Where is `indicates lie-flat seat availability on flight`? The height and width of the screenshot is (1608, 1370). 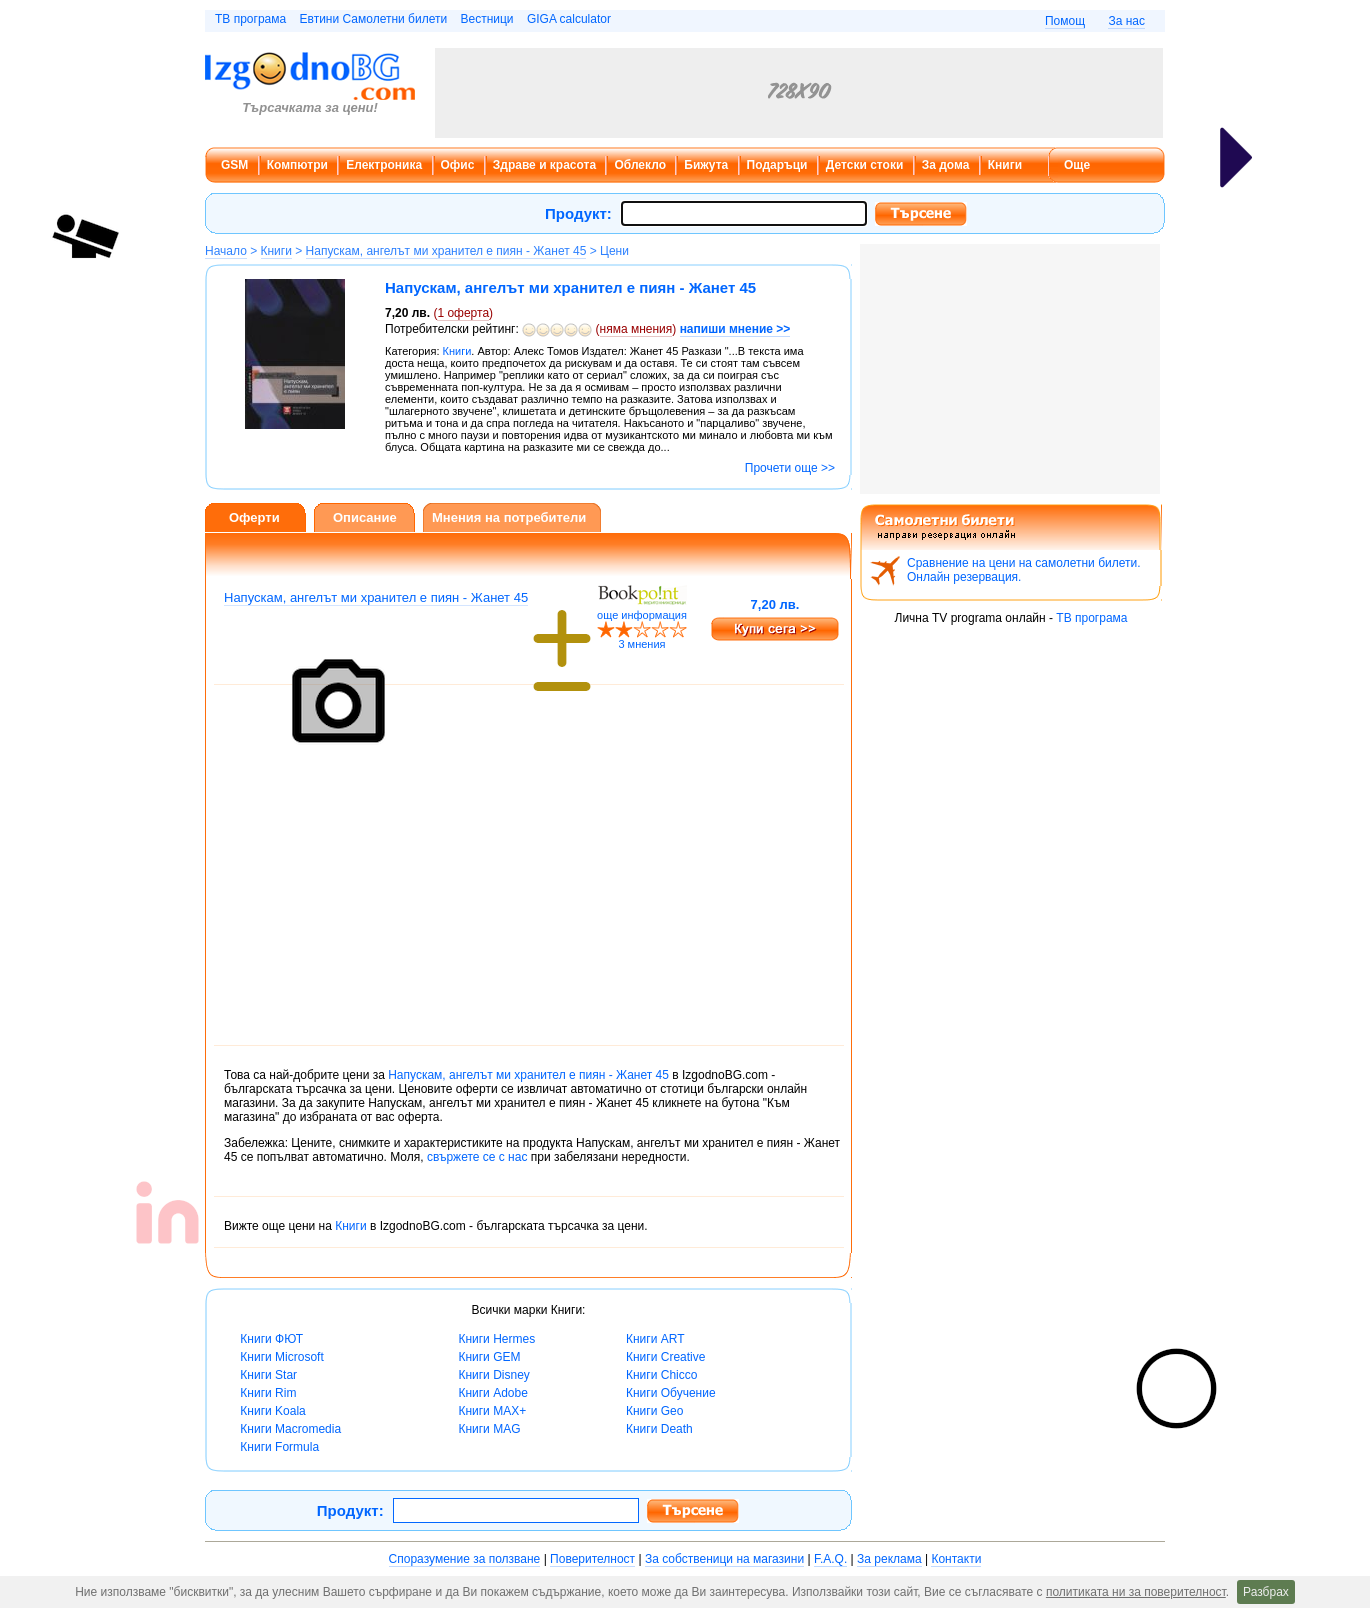 indicates lie-flat seat availability on flight is located at coordinates (84, 237).